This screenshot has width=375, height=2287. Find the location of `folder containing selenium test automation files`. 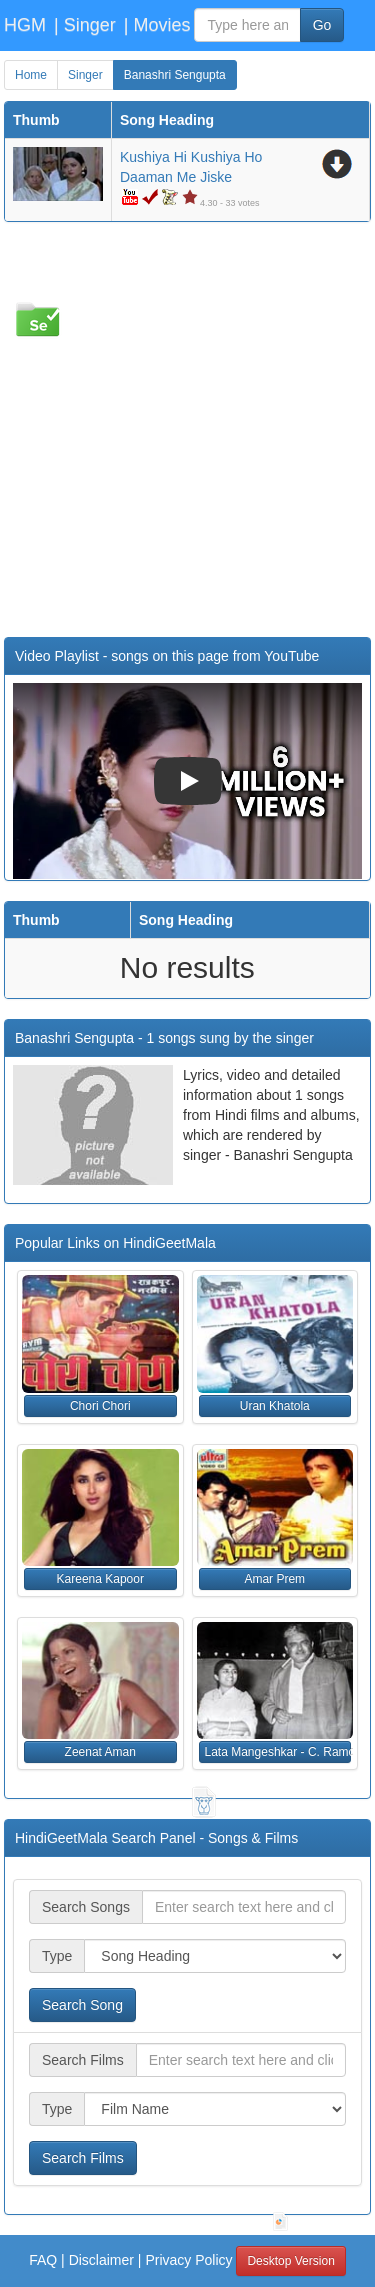

folder containing selenium test automation files is located at coordinates (37, 320).